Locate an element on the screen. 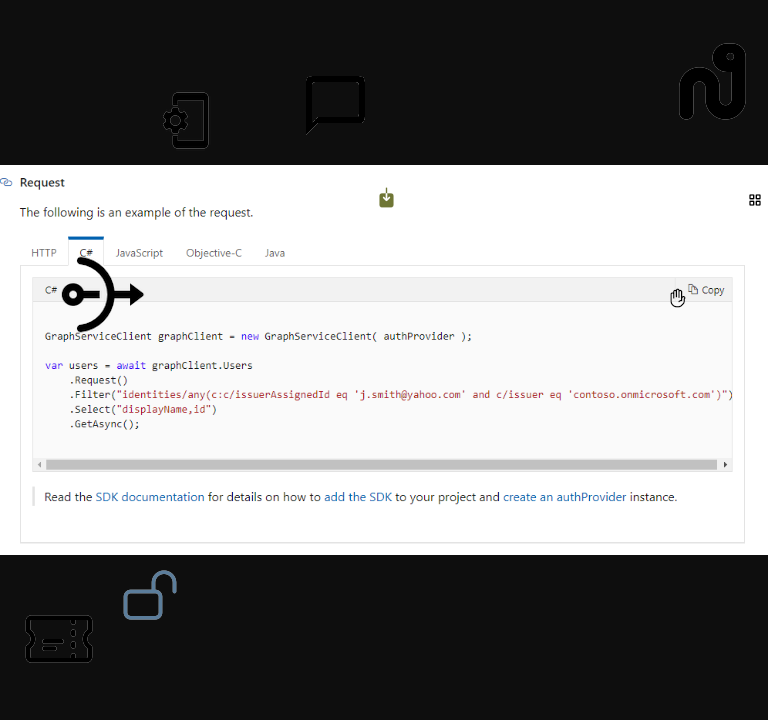 This screenshot has height=720, width=768. configure device connection settings is located at coordinates (185, 120).